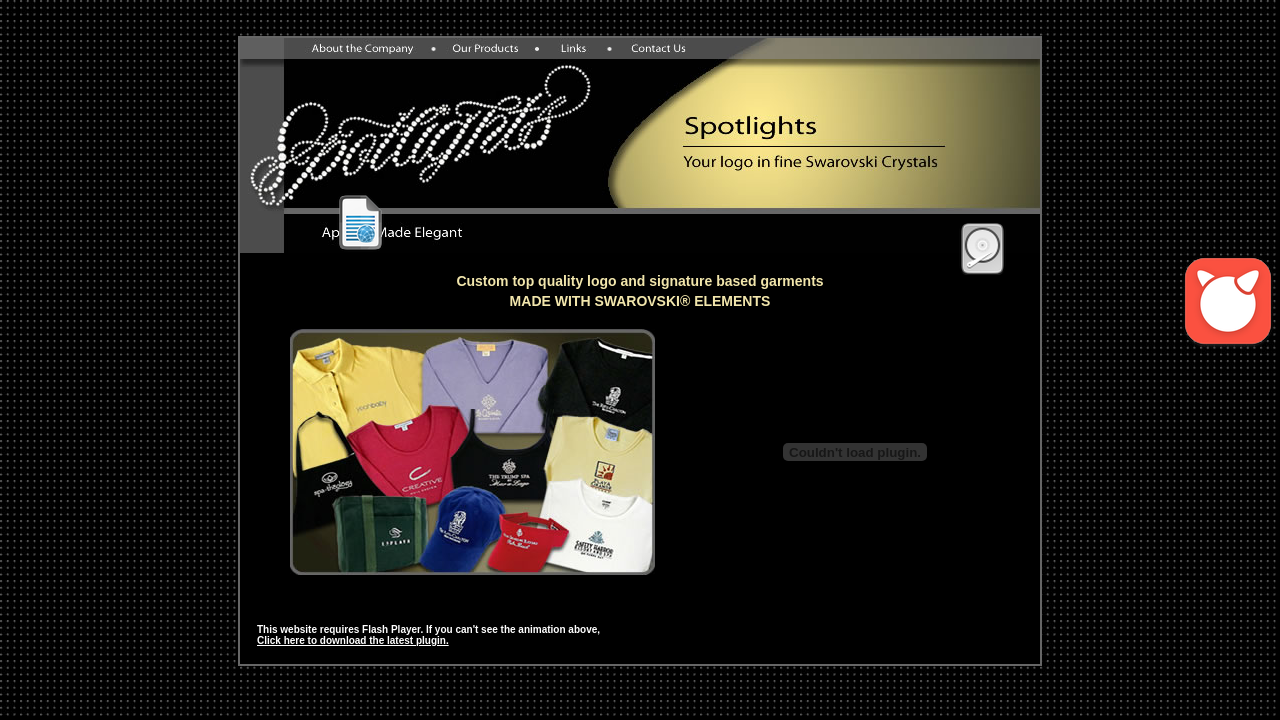  Describe the element at coordinates (1228, 301) in the screenshot. I see `open FreeBSD application` at that location.